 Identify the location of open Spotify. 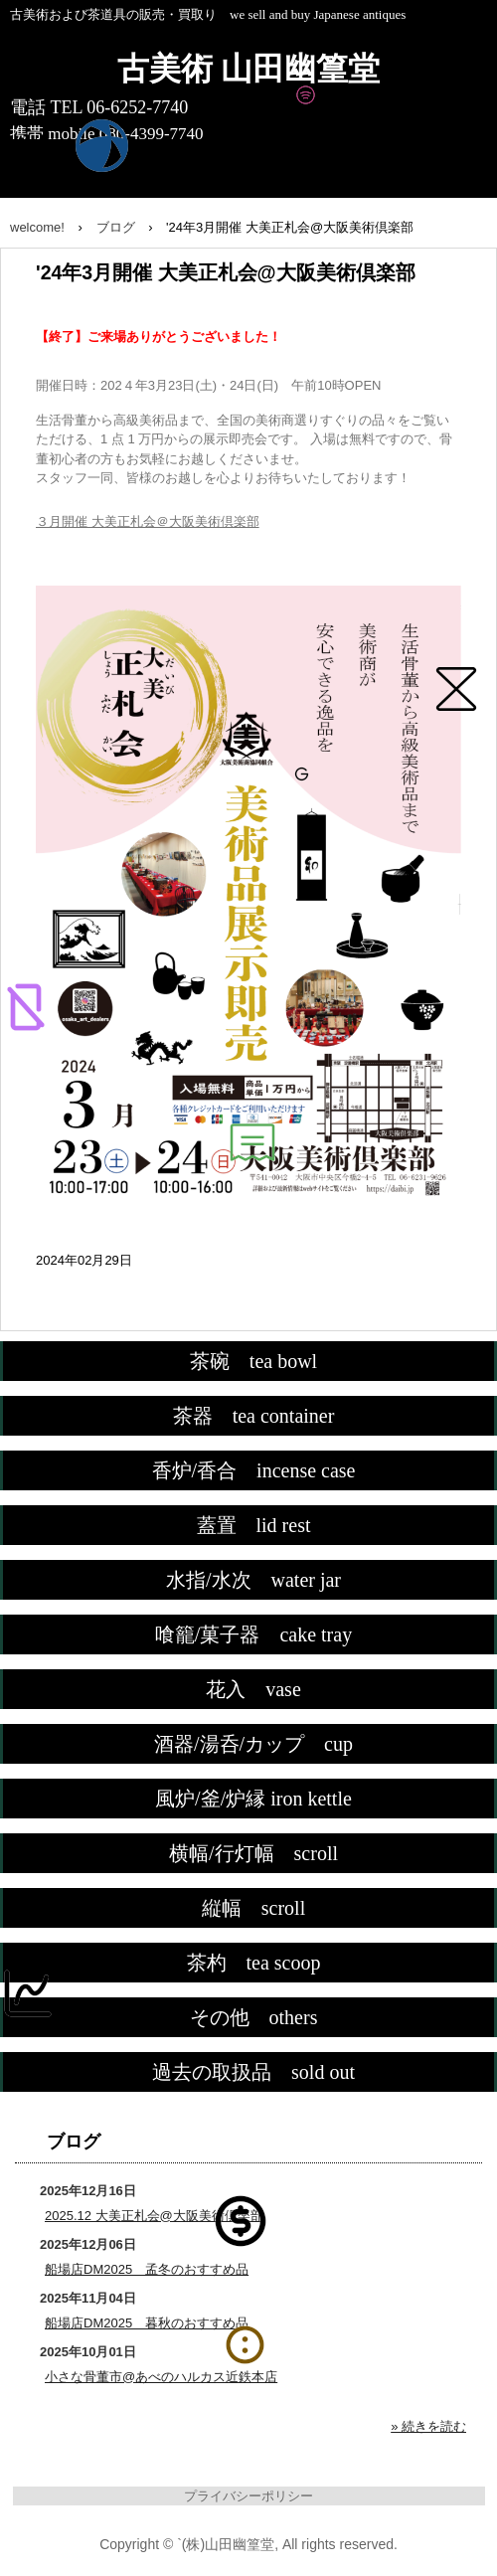
(305, 94).